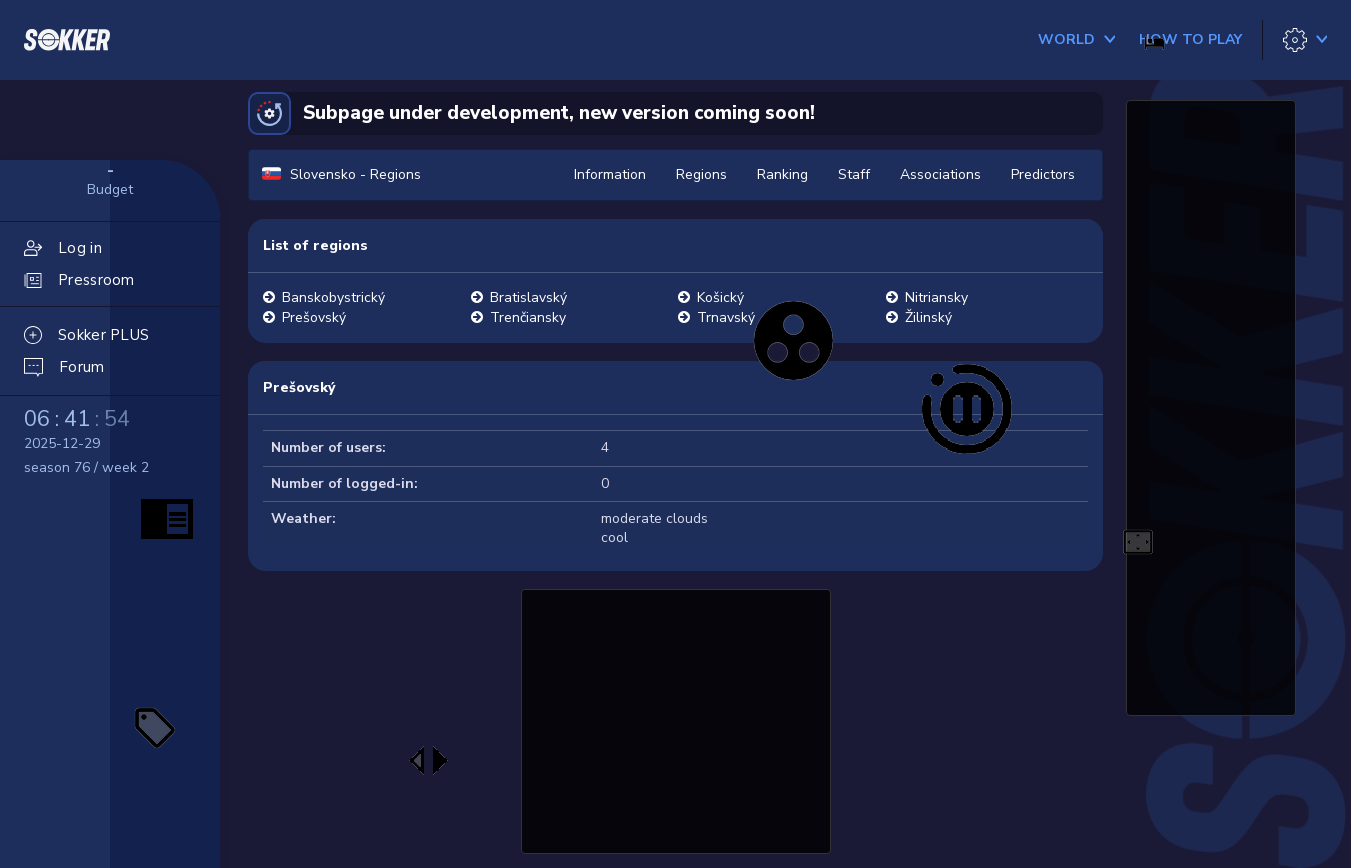 The height and width of the screenshot is (868, 1351). What do you see at coordinates (167, 518) in the screenshot?
I see `switch to reader mode for distraction-free reading` at bounding box center [167, 518].